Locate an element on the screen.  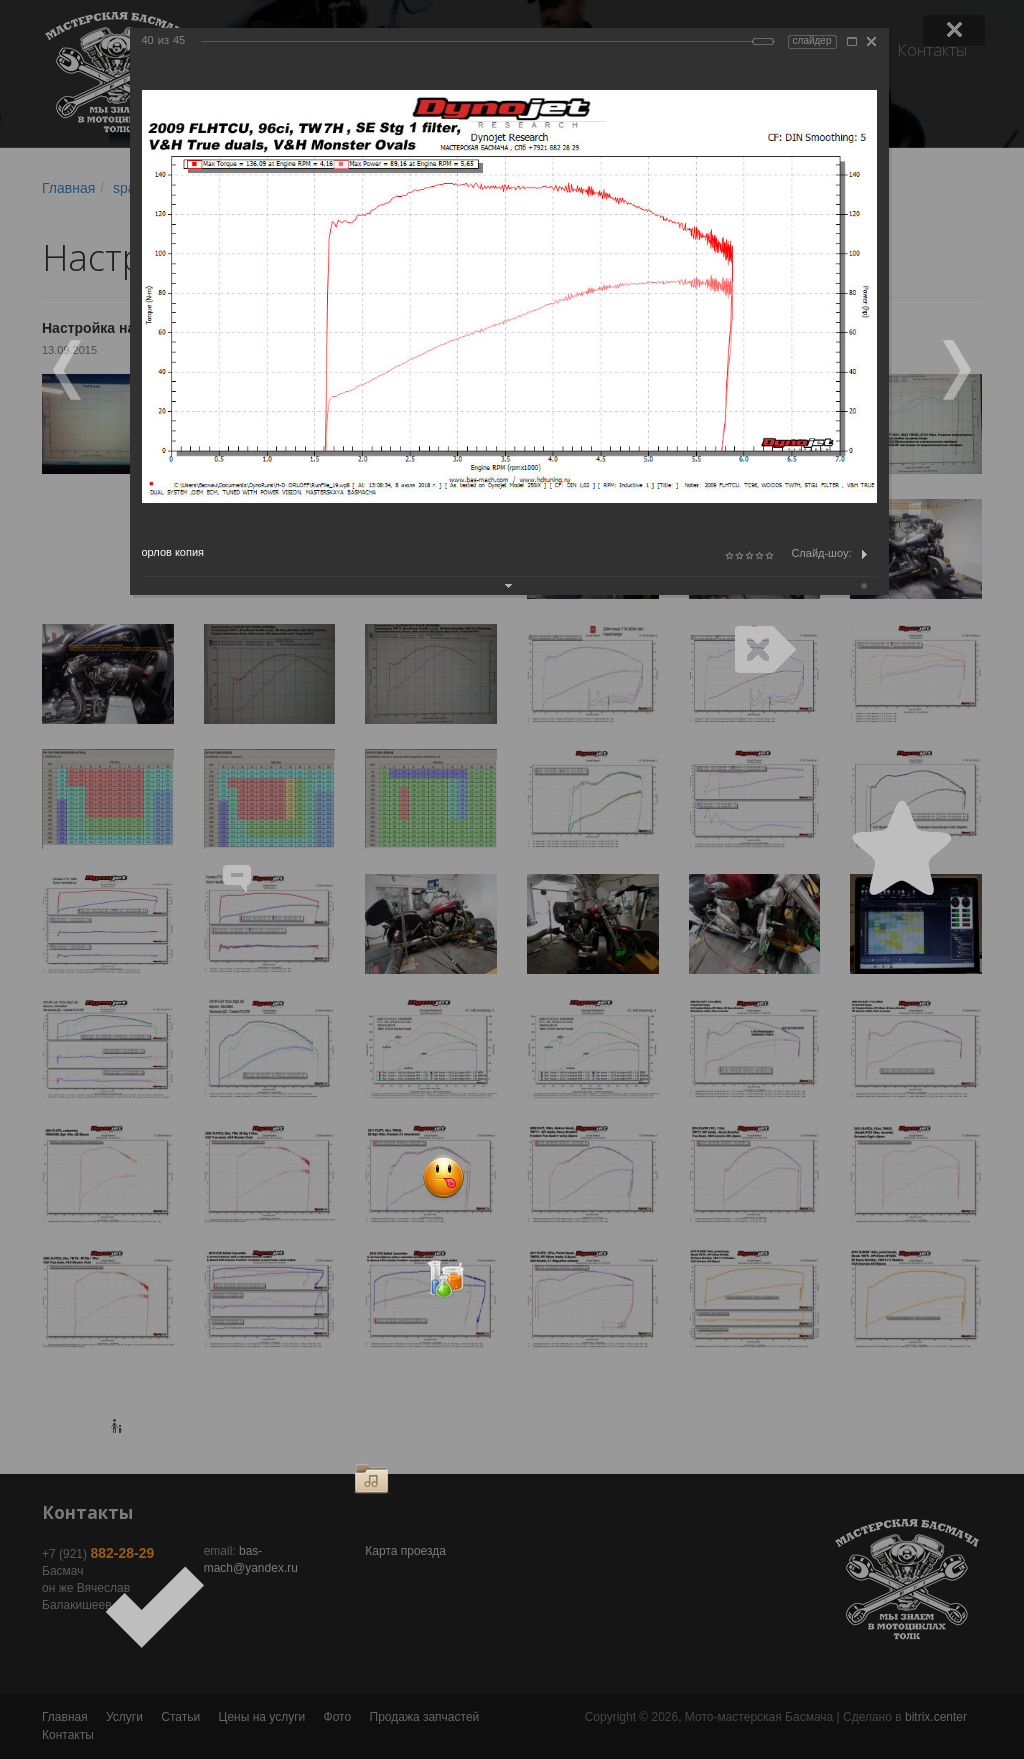
indicates a playful or teasing tone in messaging is located at coordinates (444, 1178).